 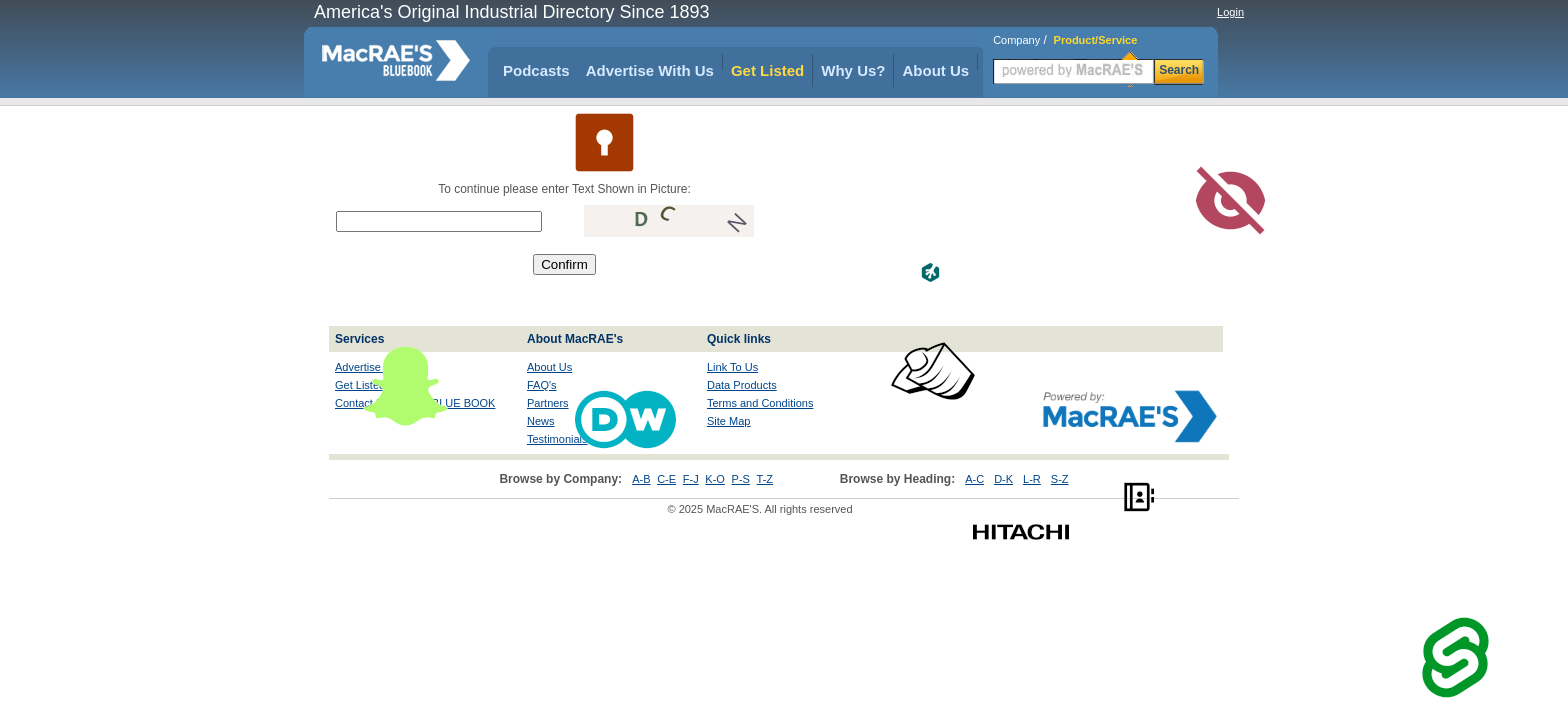 I want to click on svelte framework logo, so click(x=1455, y=657).